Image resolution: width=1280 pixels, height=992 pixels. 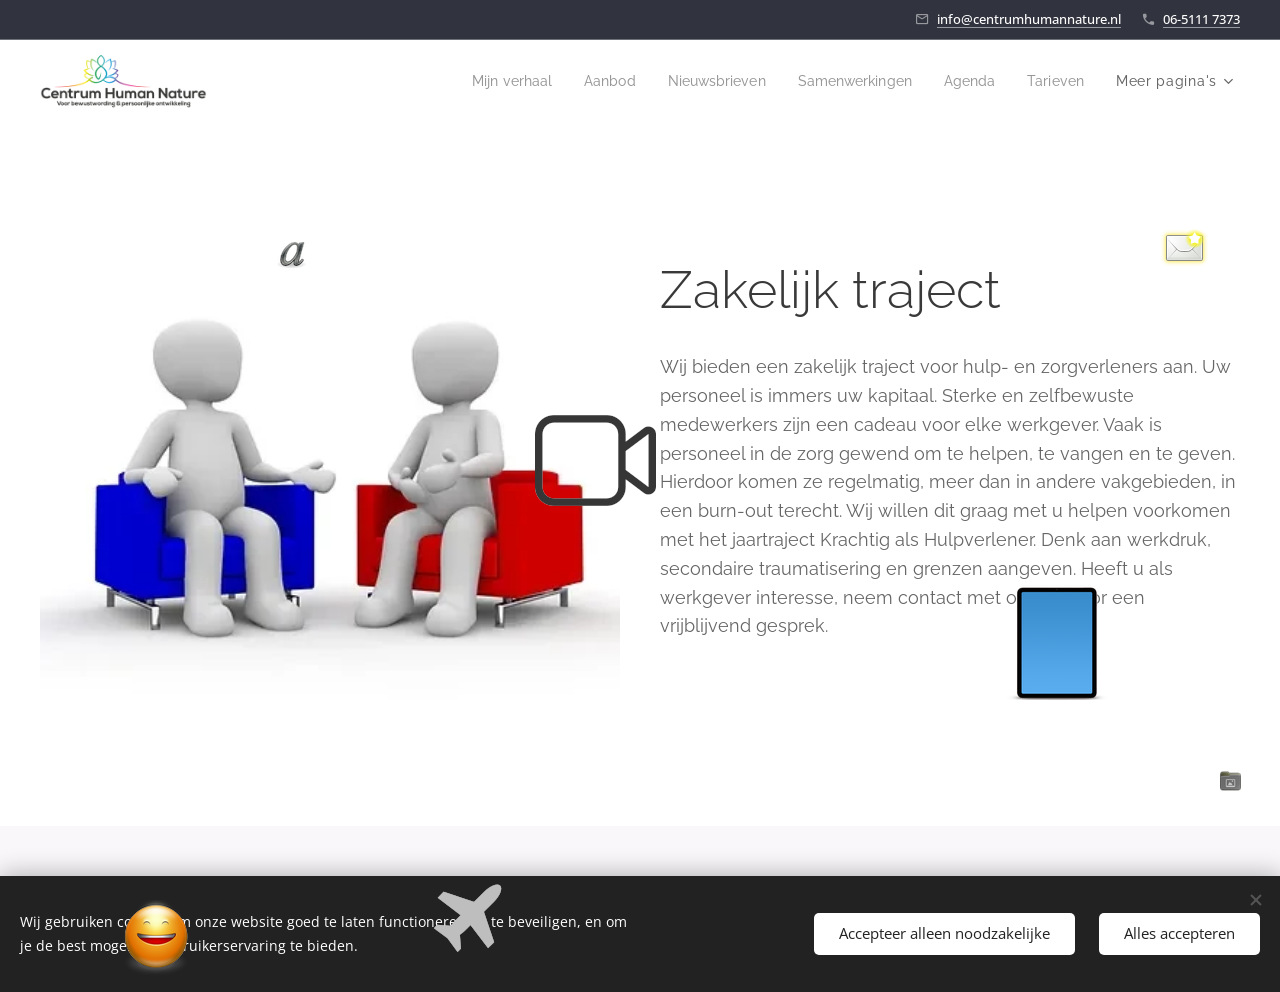 What do you see at coordinates (1057, 644) in the screenshot?
I see `iPad Air device connected` at bounding box center [1057, 644].